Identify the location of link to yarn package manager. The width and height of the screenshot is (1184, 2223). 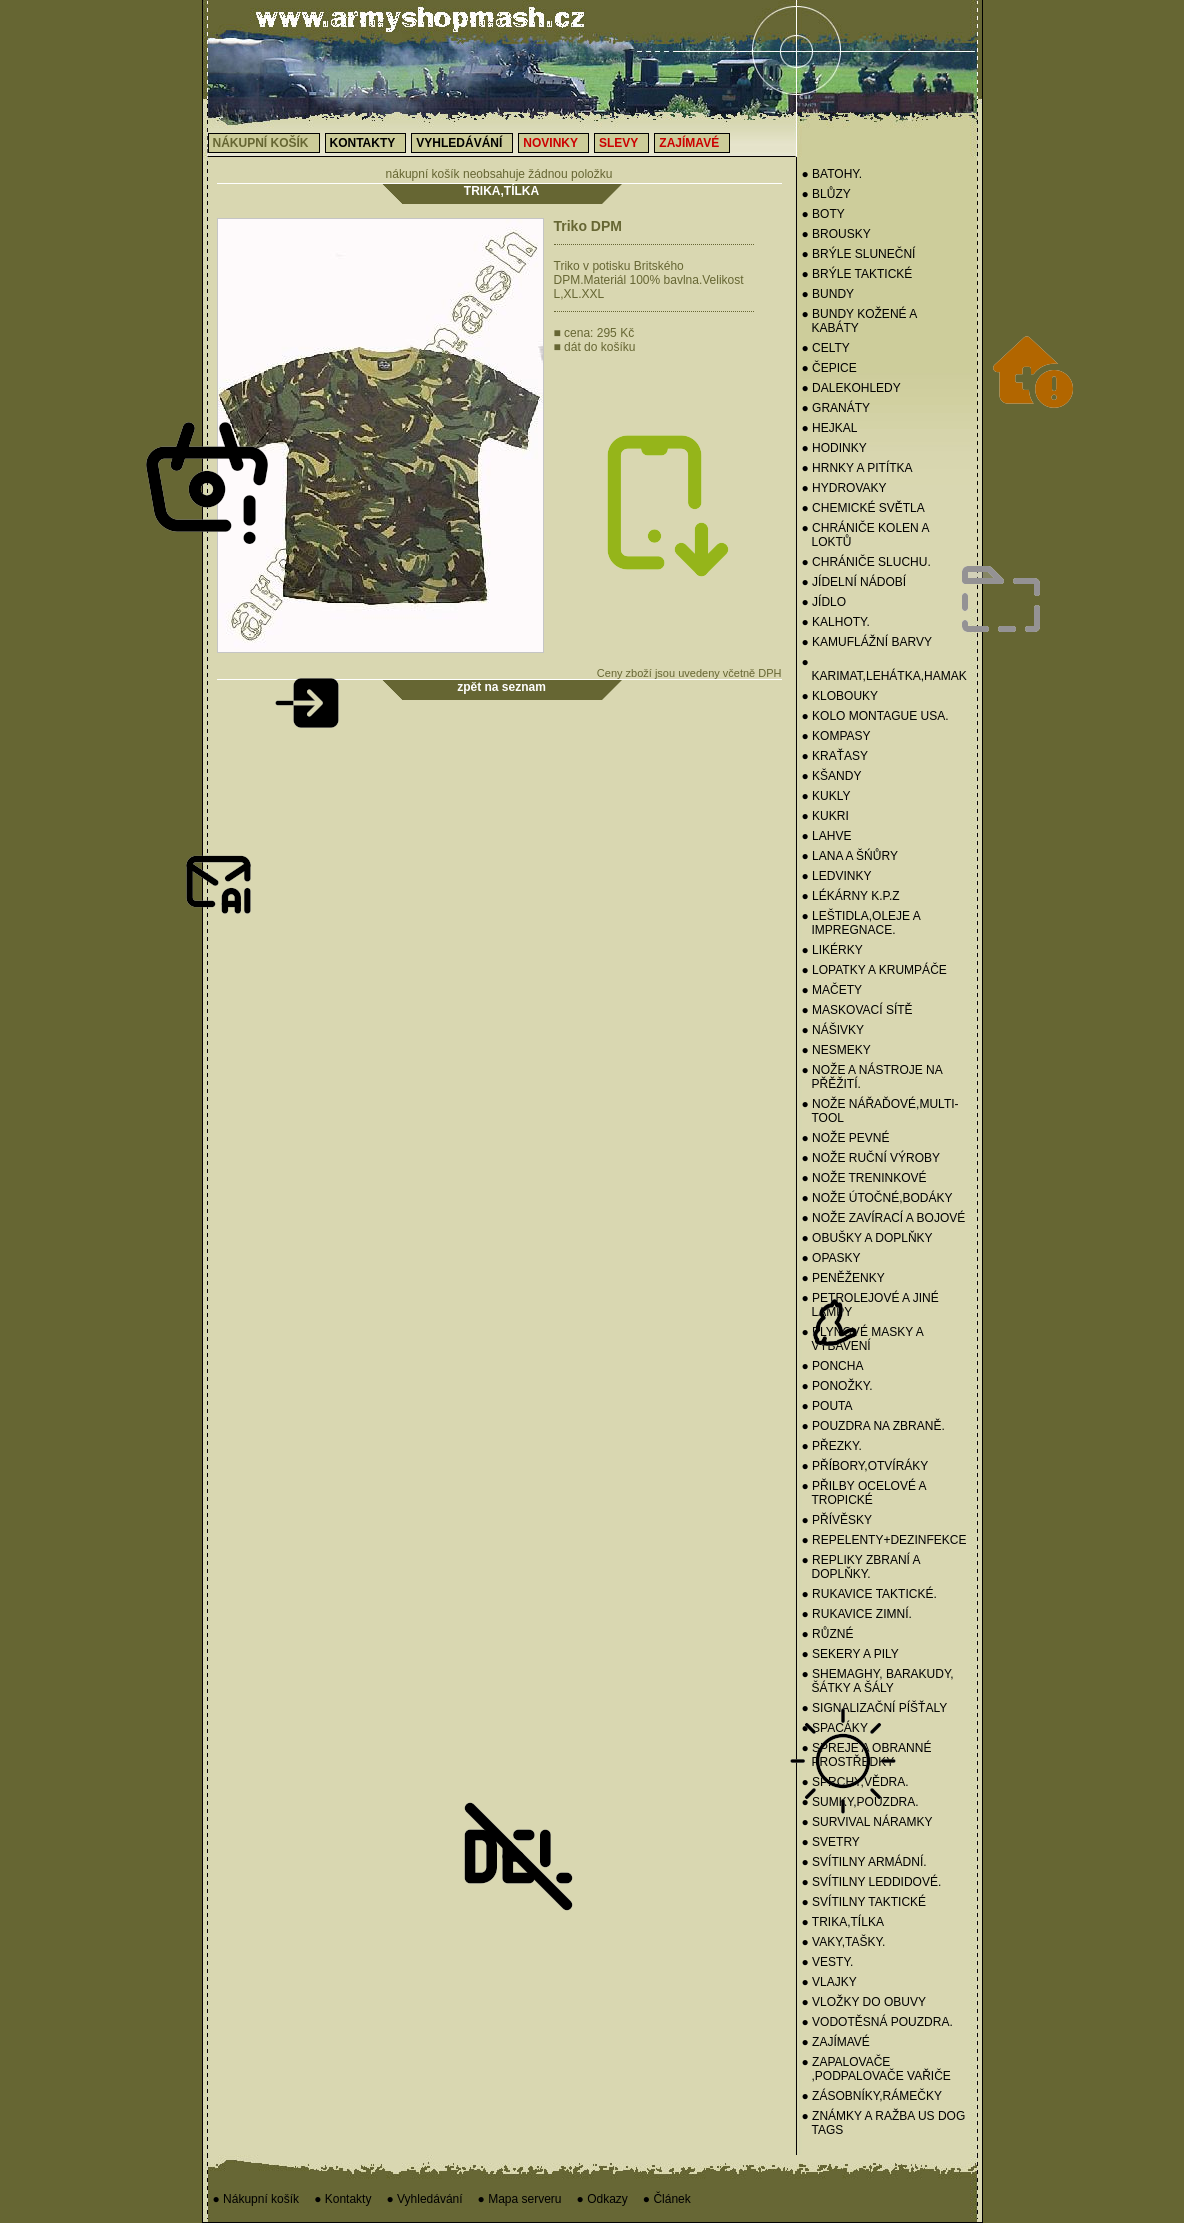
(834, 1322).